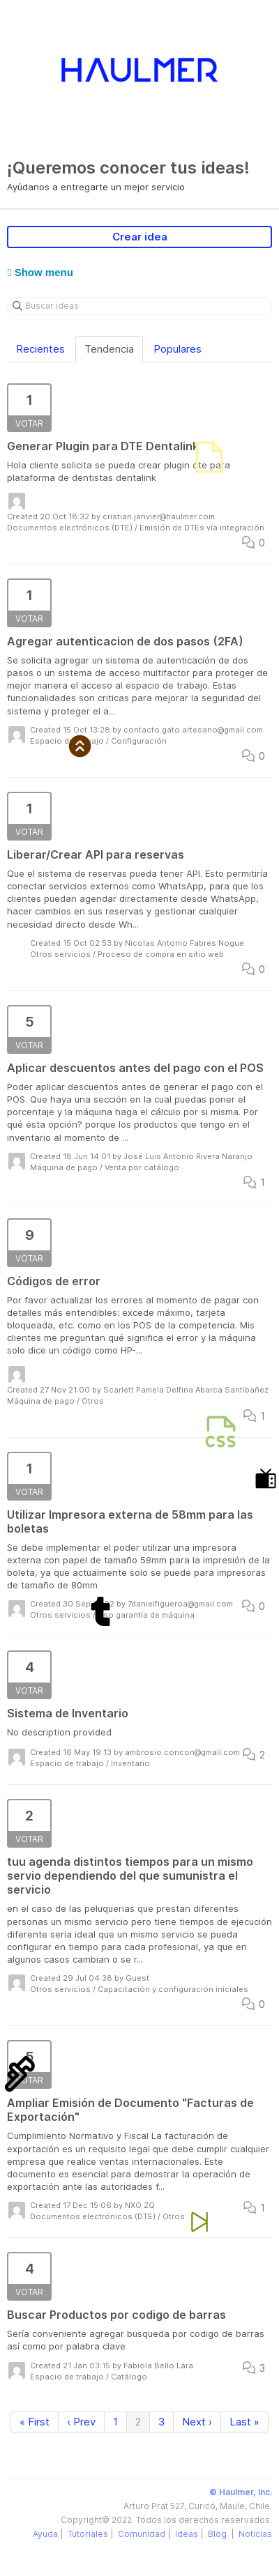  I want to click on scroll to top of page, so click(80, 746).